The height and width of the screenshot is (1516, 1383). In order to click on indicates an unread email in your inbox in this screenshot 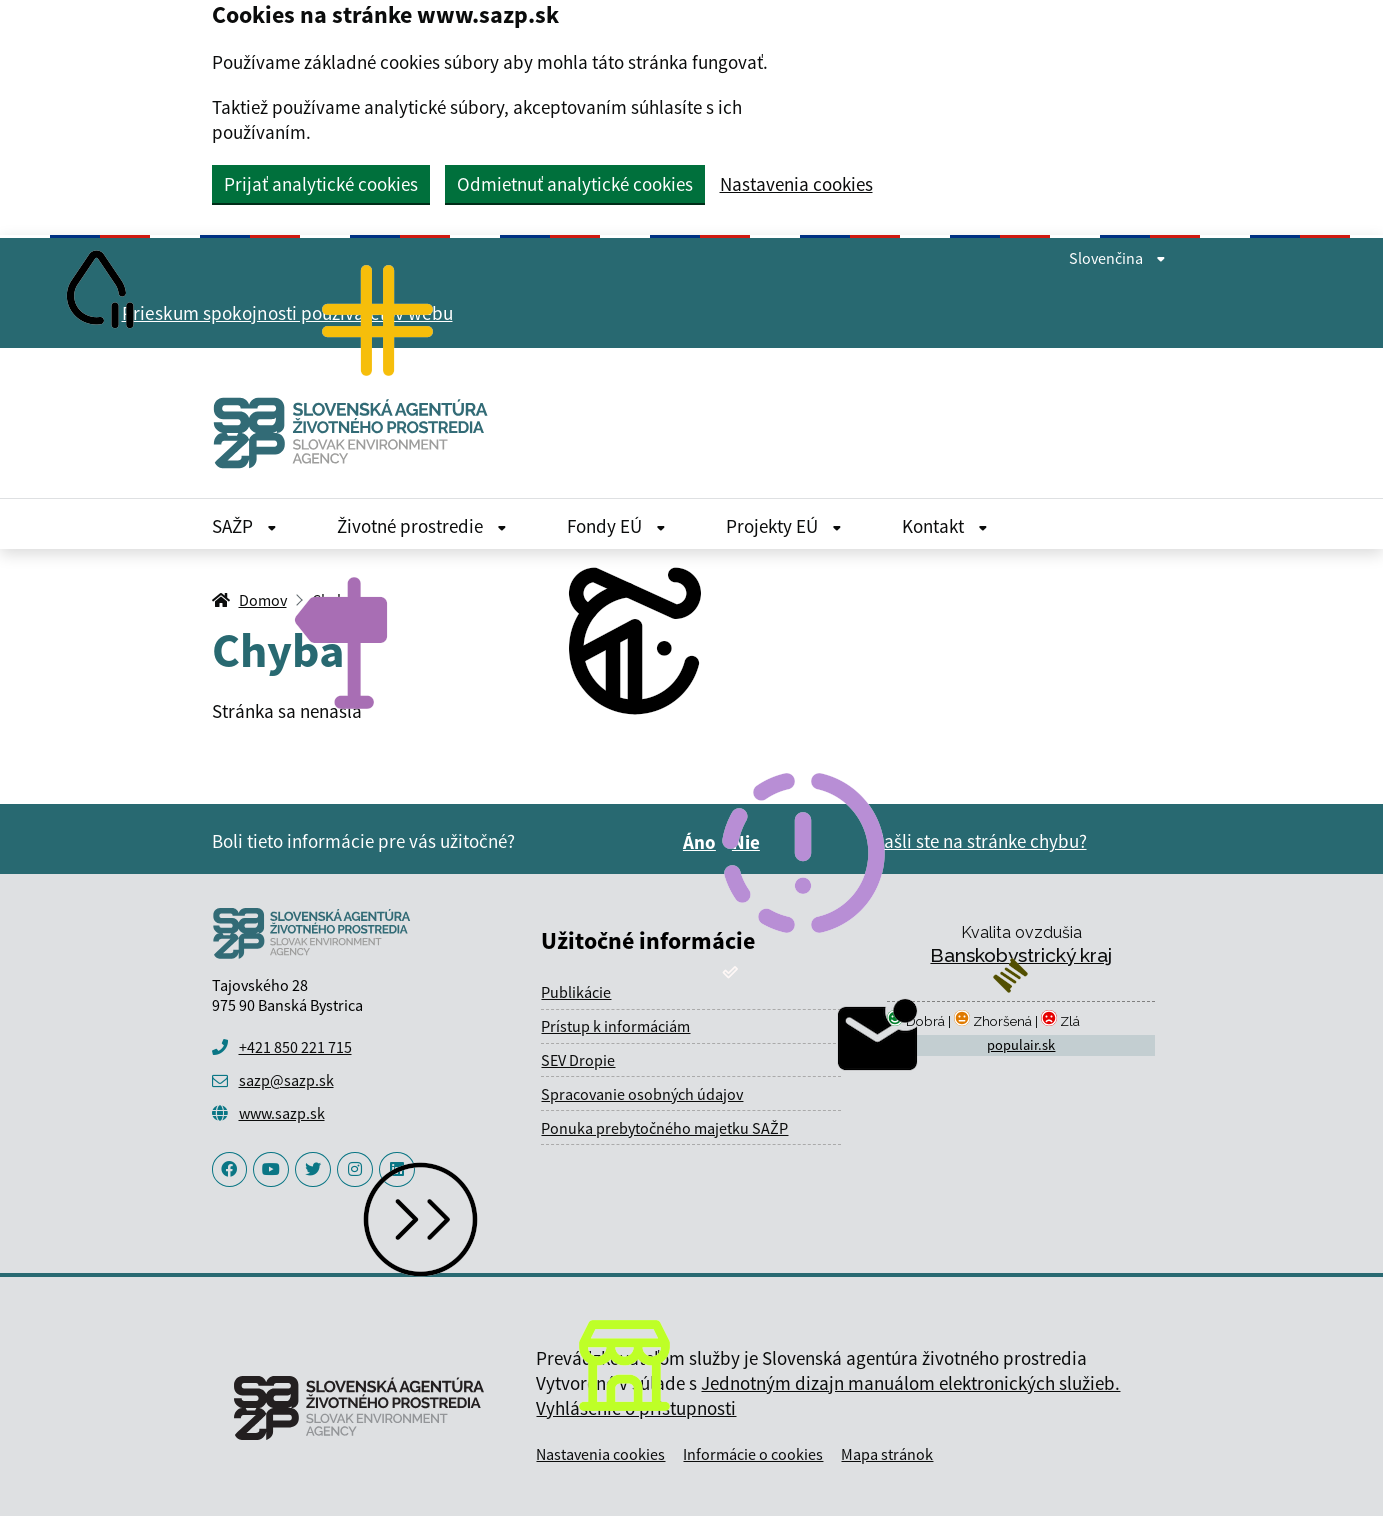, I will do `click(877, 1038)`.